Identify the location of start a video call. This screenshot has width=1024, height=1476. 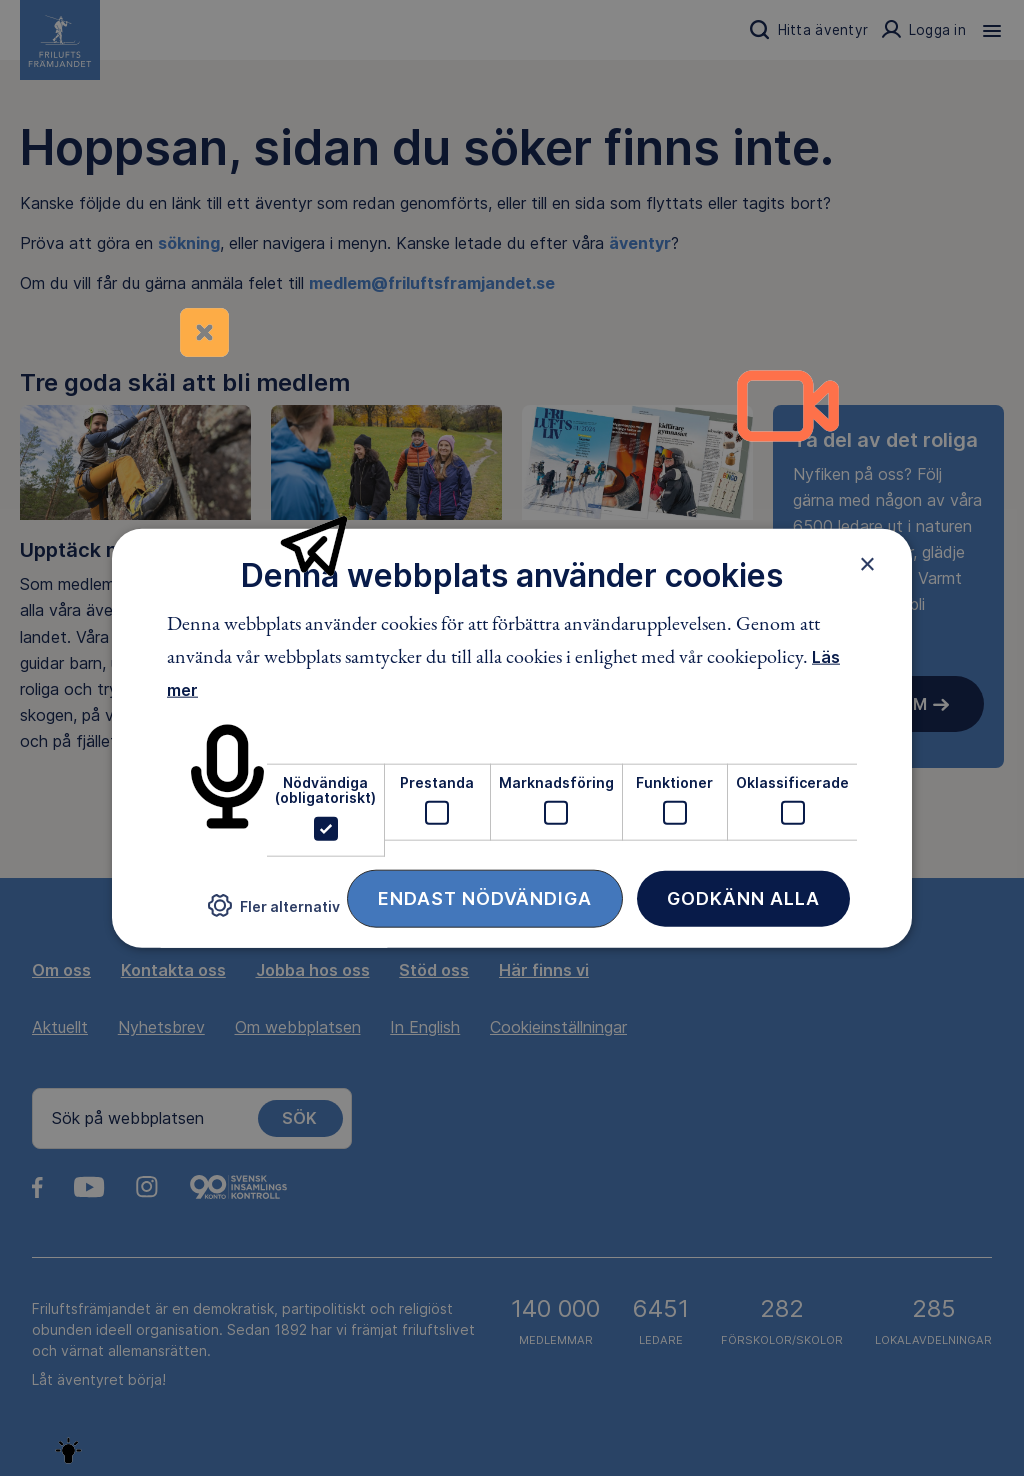
(788, 406).